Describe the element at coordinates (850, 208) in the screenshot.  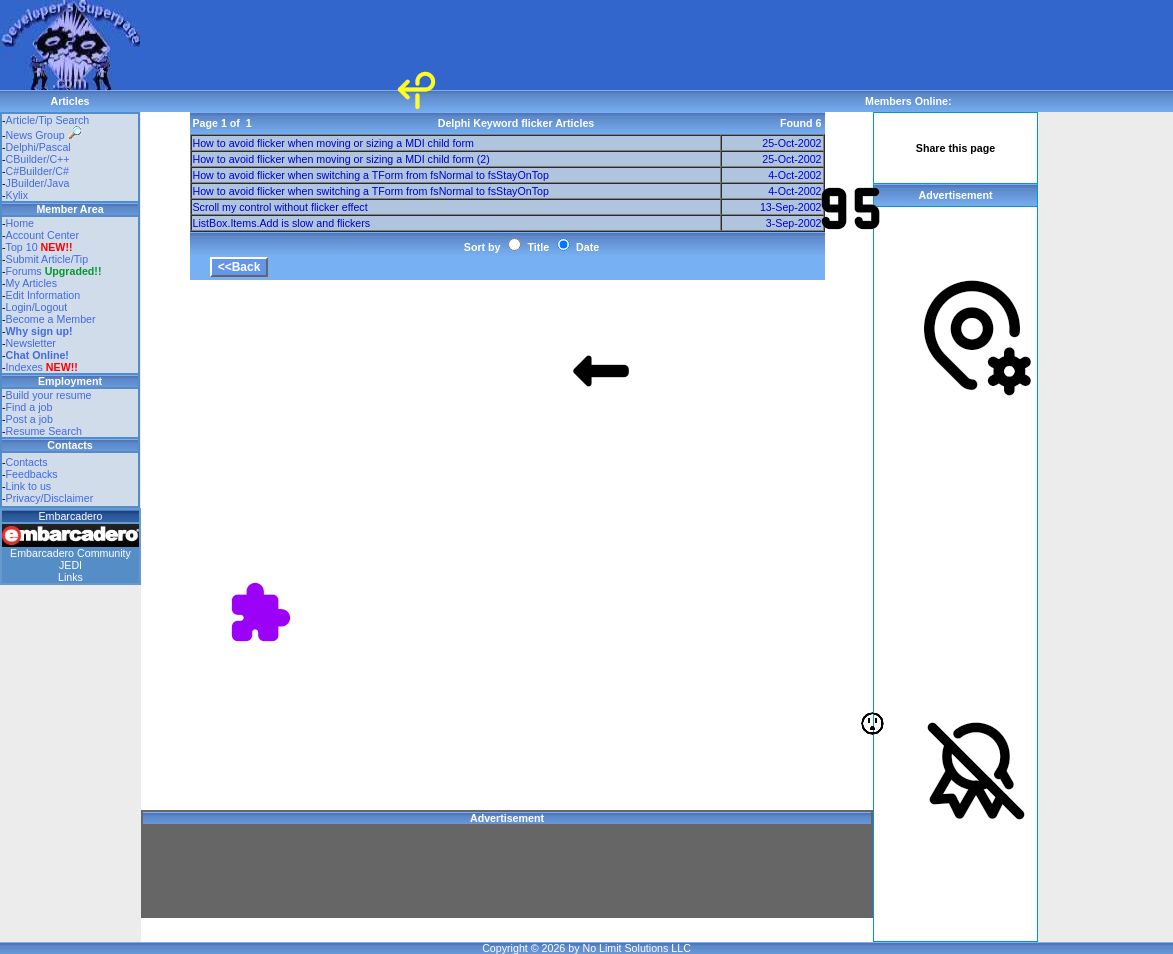
I see `indicates item number 95 in a list or sequence` at that location.